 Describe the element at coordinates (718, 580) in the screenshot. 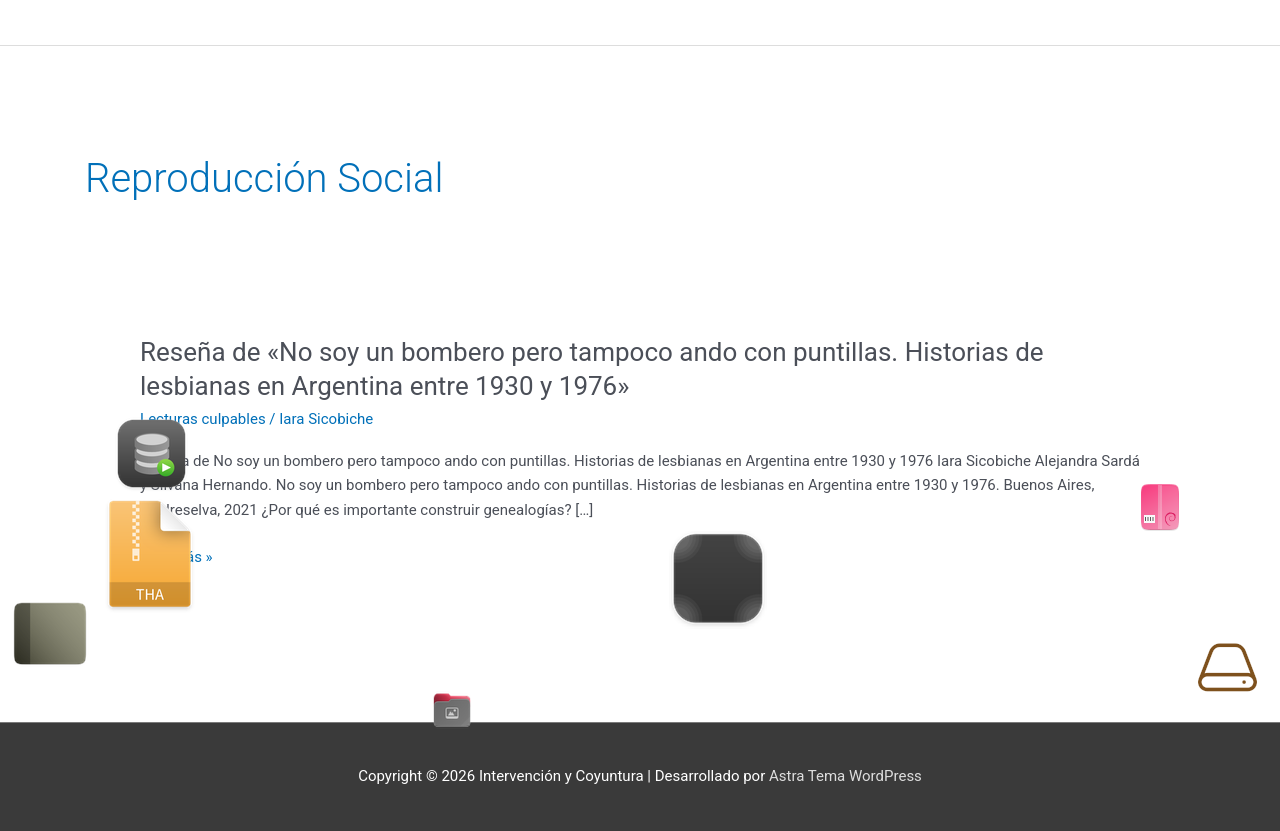

I see `configure screen edge gestures and hot corners` at that location.